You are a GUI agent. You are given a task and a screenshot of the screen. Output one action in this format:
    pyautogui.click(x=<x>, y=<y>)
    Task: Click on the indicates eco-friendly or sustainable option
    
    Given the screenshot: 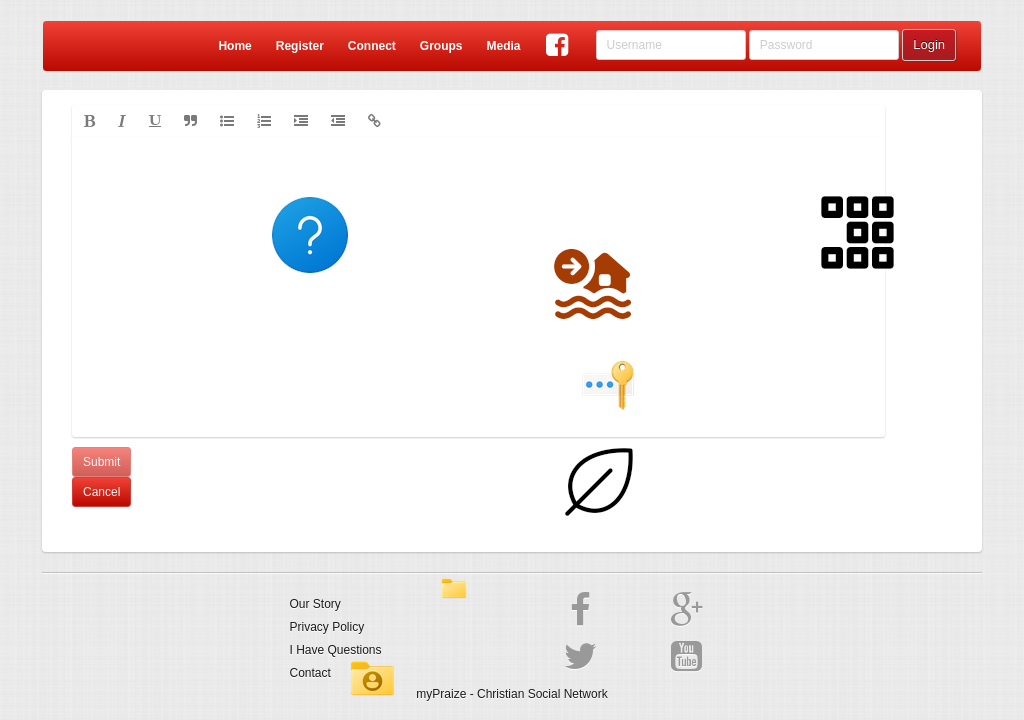 What is the action you would take?
    pyautogui.click(x=599, y=482)
    